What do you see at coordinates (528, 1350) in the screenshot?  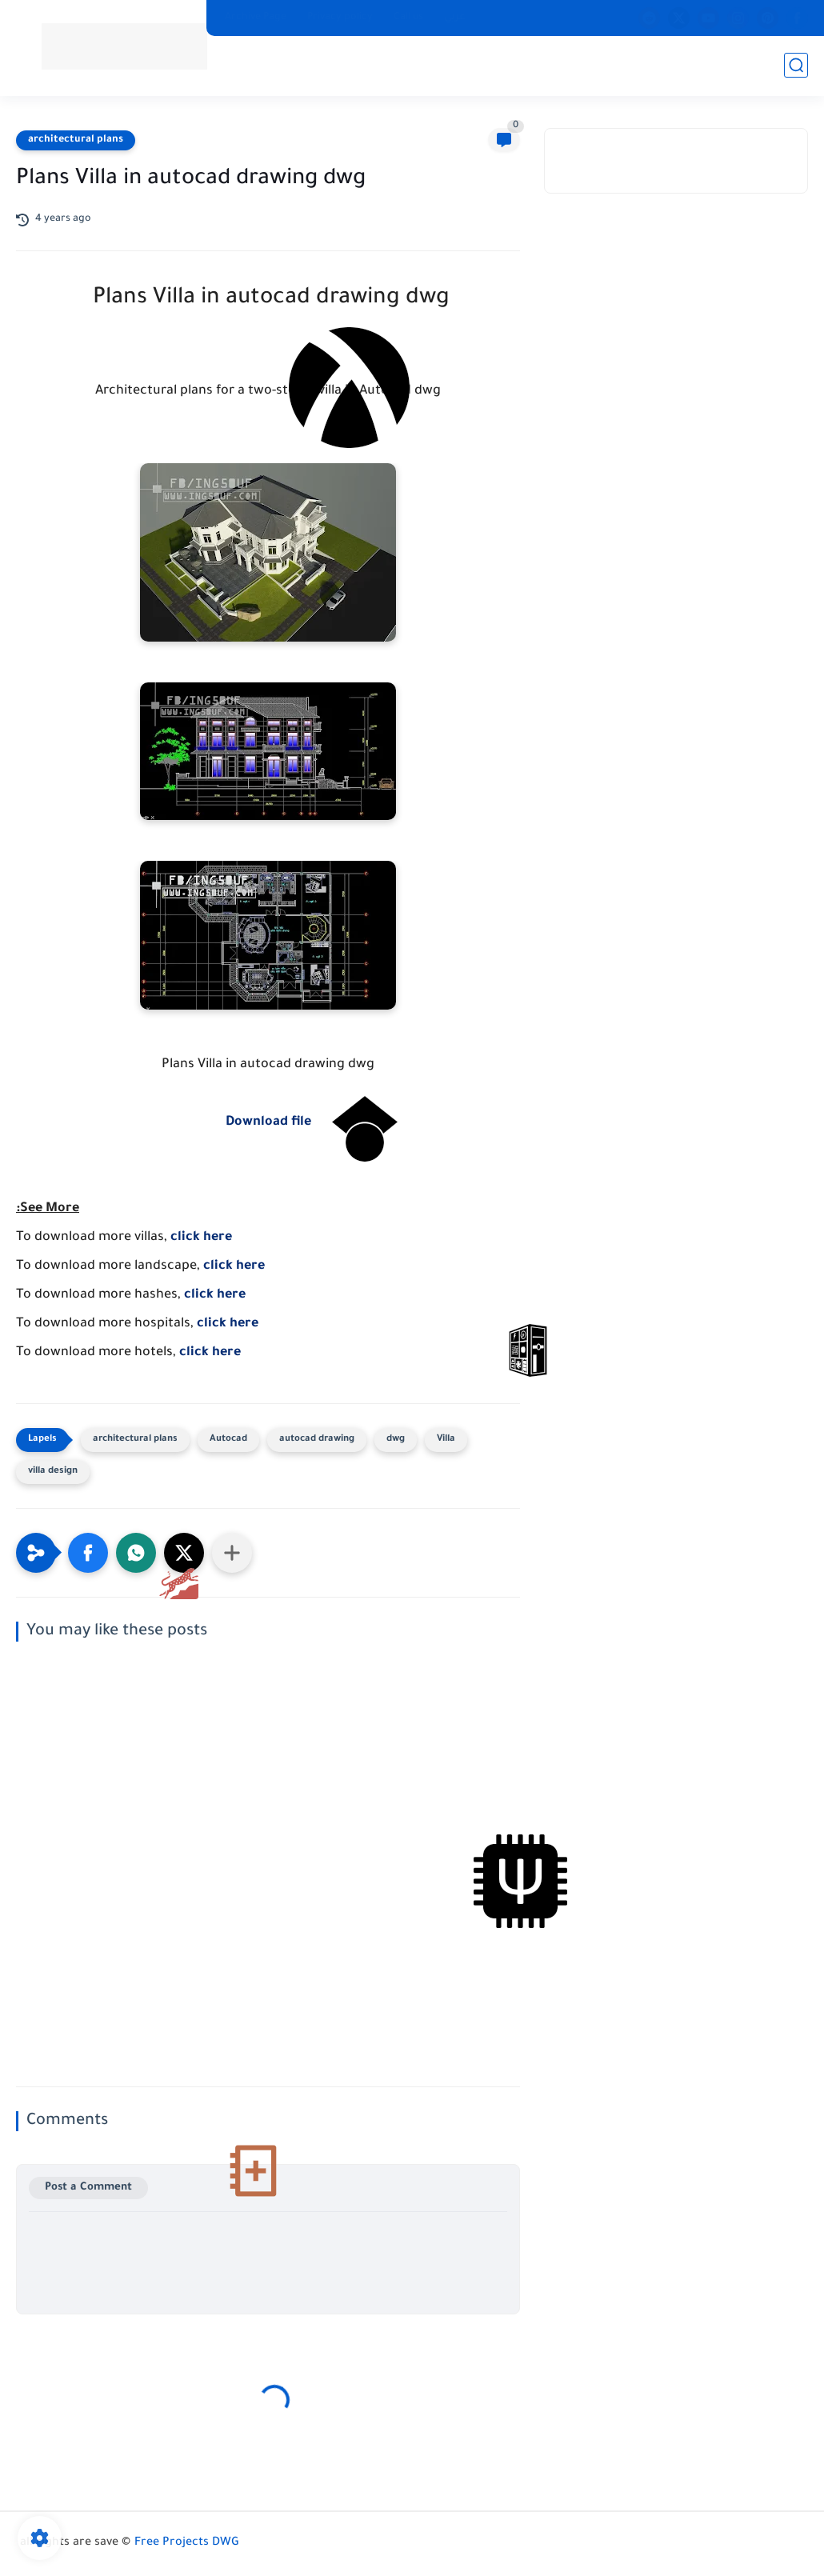 I see `visit PCGamingWiki website` at bounding box center [528, 1350].